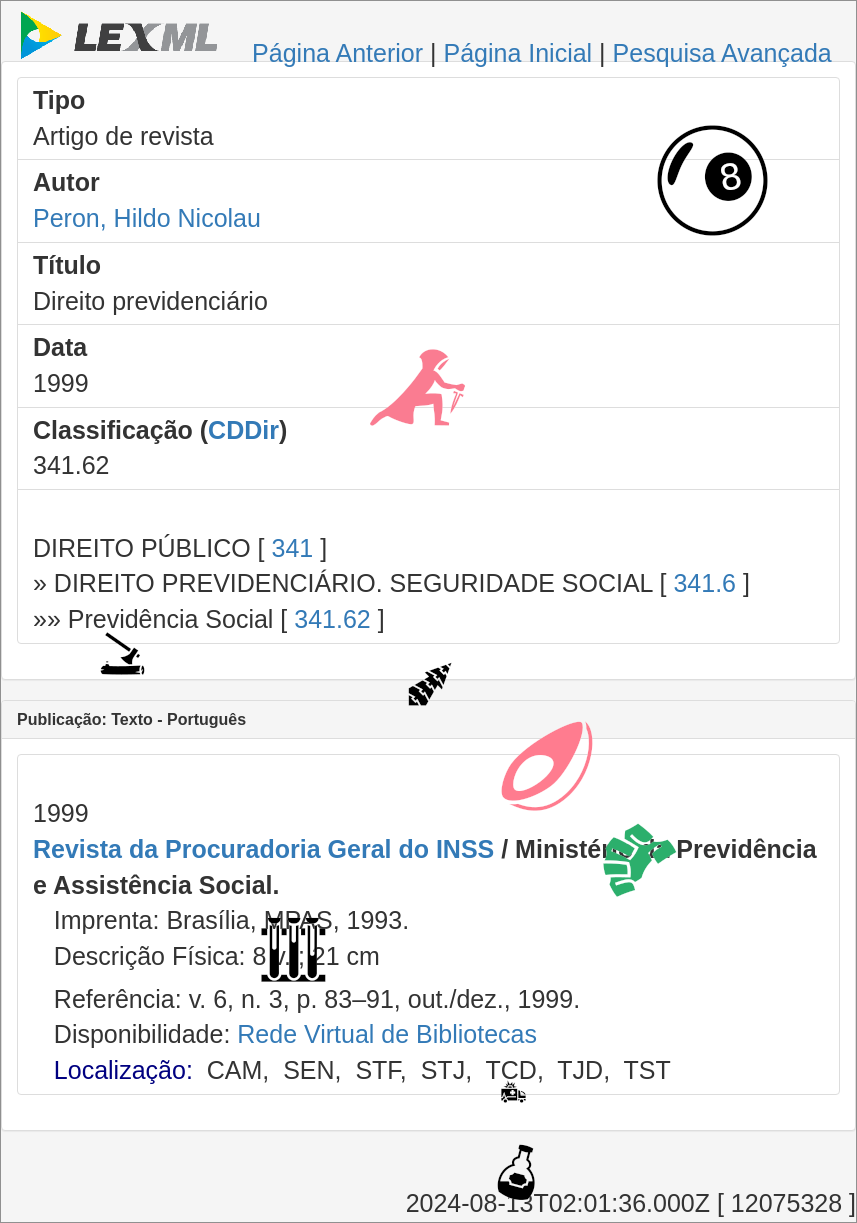 Image resolution: width=857 pixels, height=1223 pixels. What do you see at coordinates (519, 1172) in the screenshot?
I see `select a potion or consumable item` at bounding box center [519, 1172].